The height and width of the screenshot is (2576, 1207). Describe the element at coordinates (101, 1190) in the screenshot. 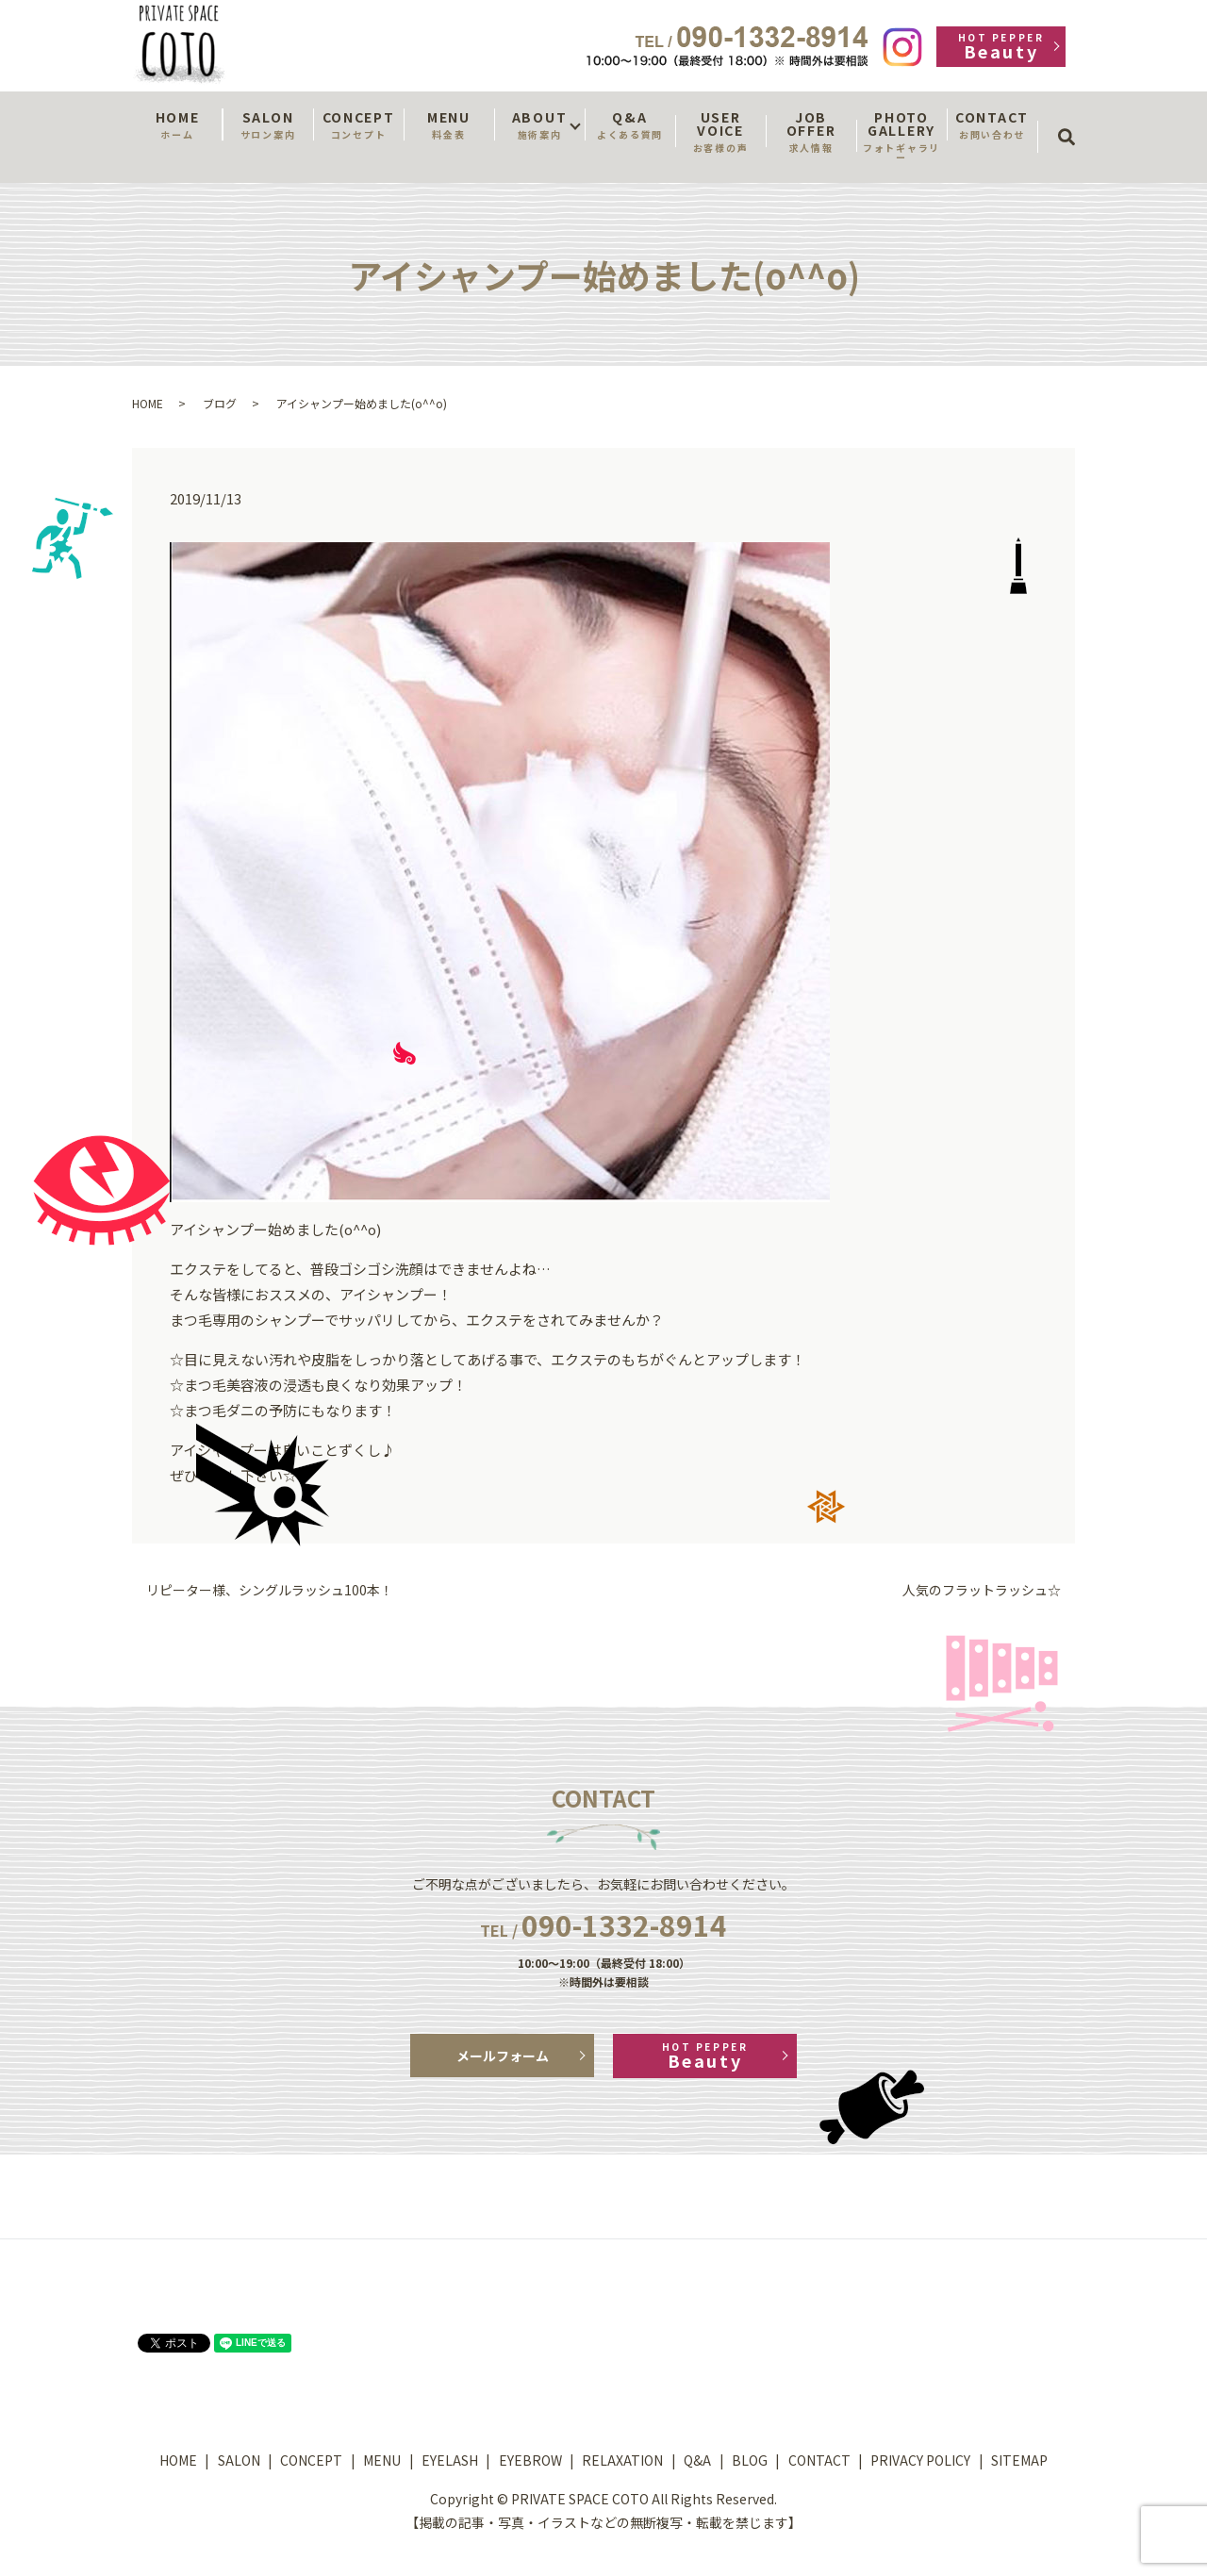

I see `indicates quick view or instant preview mode` at that location.